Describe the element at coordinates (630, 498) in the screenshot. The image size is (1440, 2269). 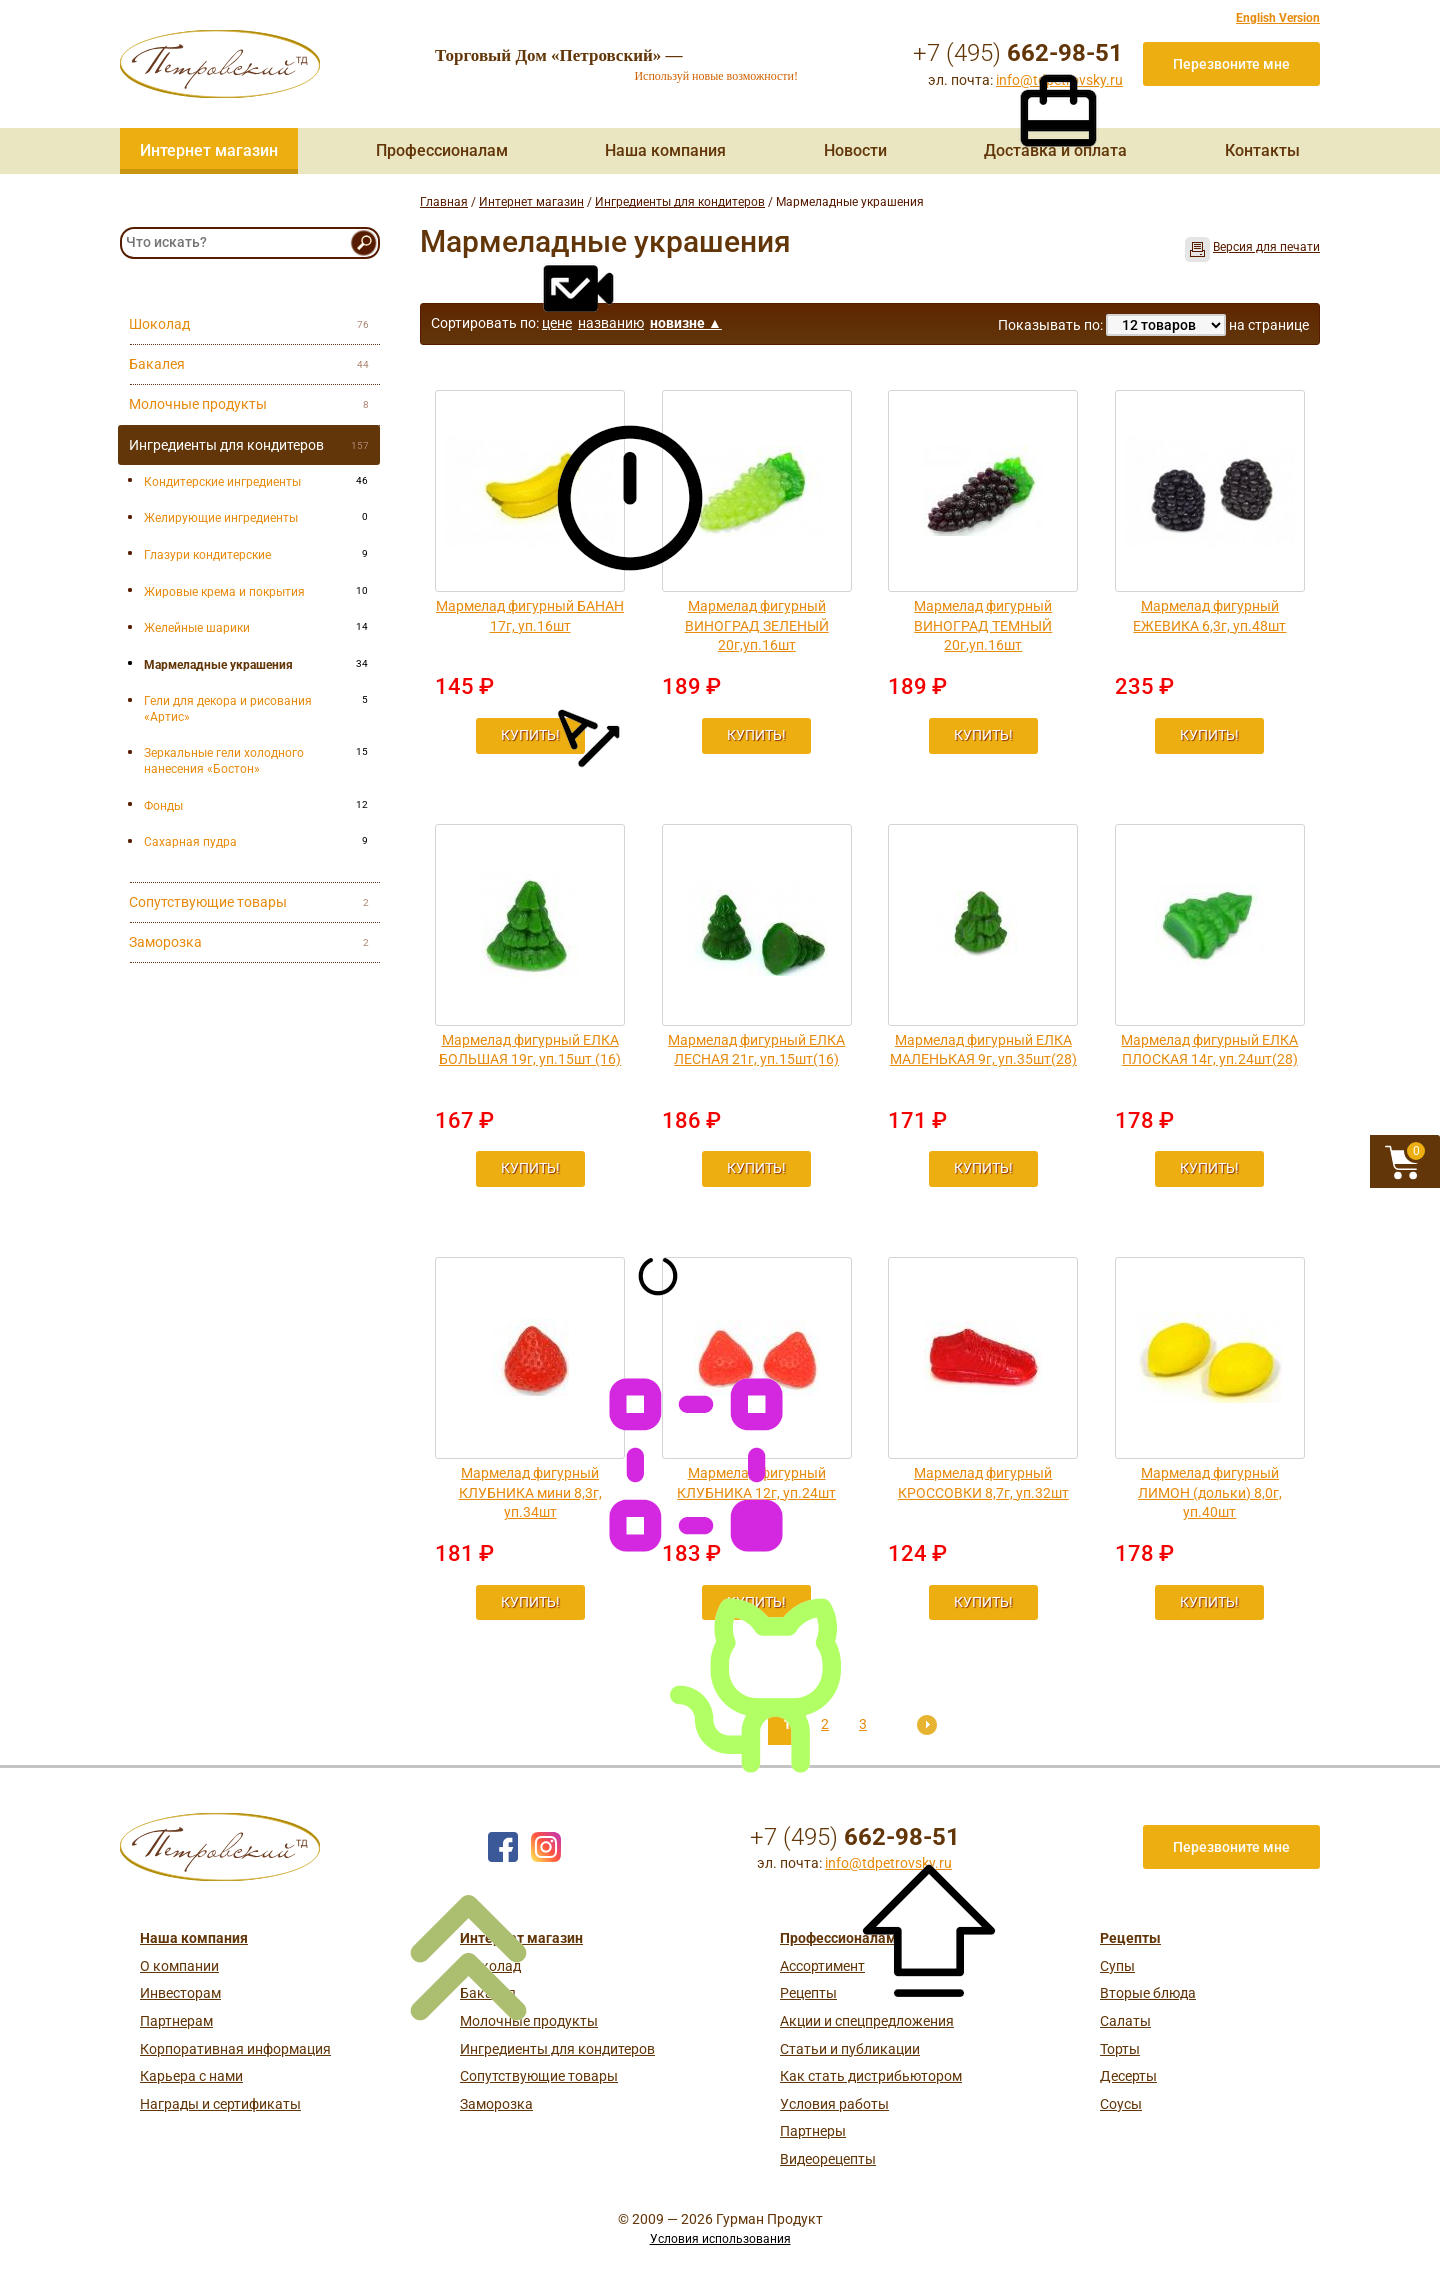
I see `indicates 12 o'clock or noon/midnight time` at that location.